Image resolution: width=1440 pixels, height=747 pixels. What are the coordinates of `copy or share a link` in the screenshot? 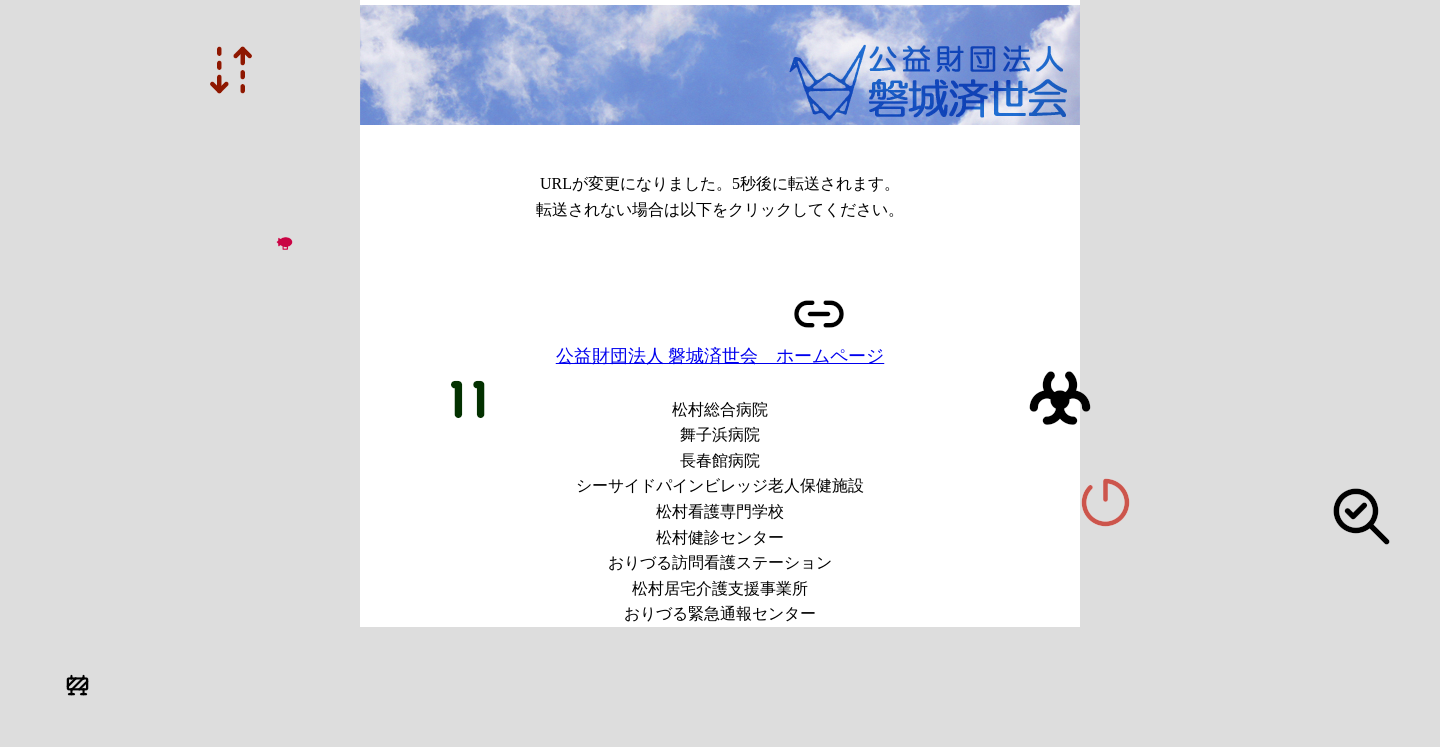 It's located at (819, 314).